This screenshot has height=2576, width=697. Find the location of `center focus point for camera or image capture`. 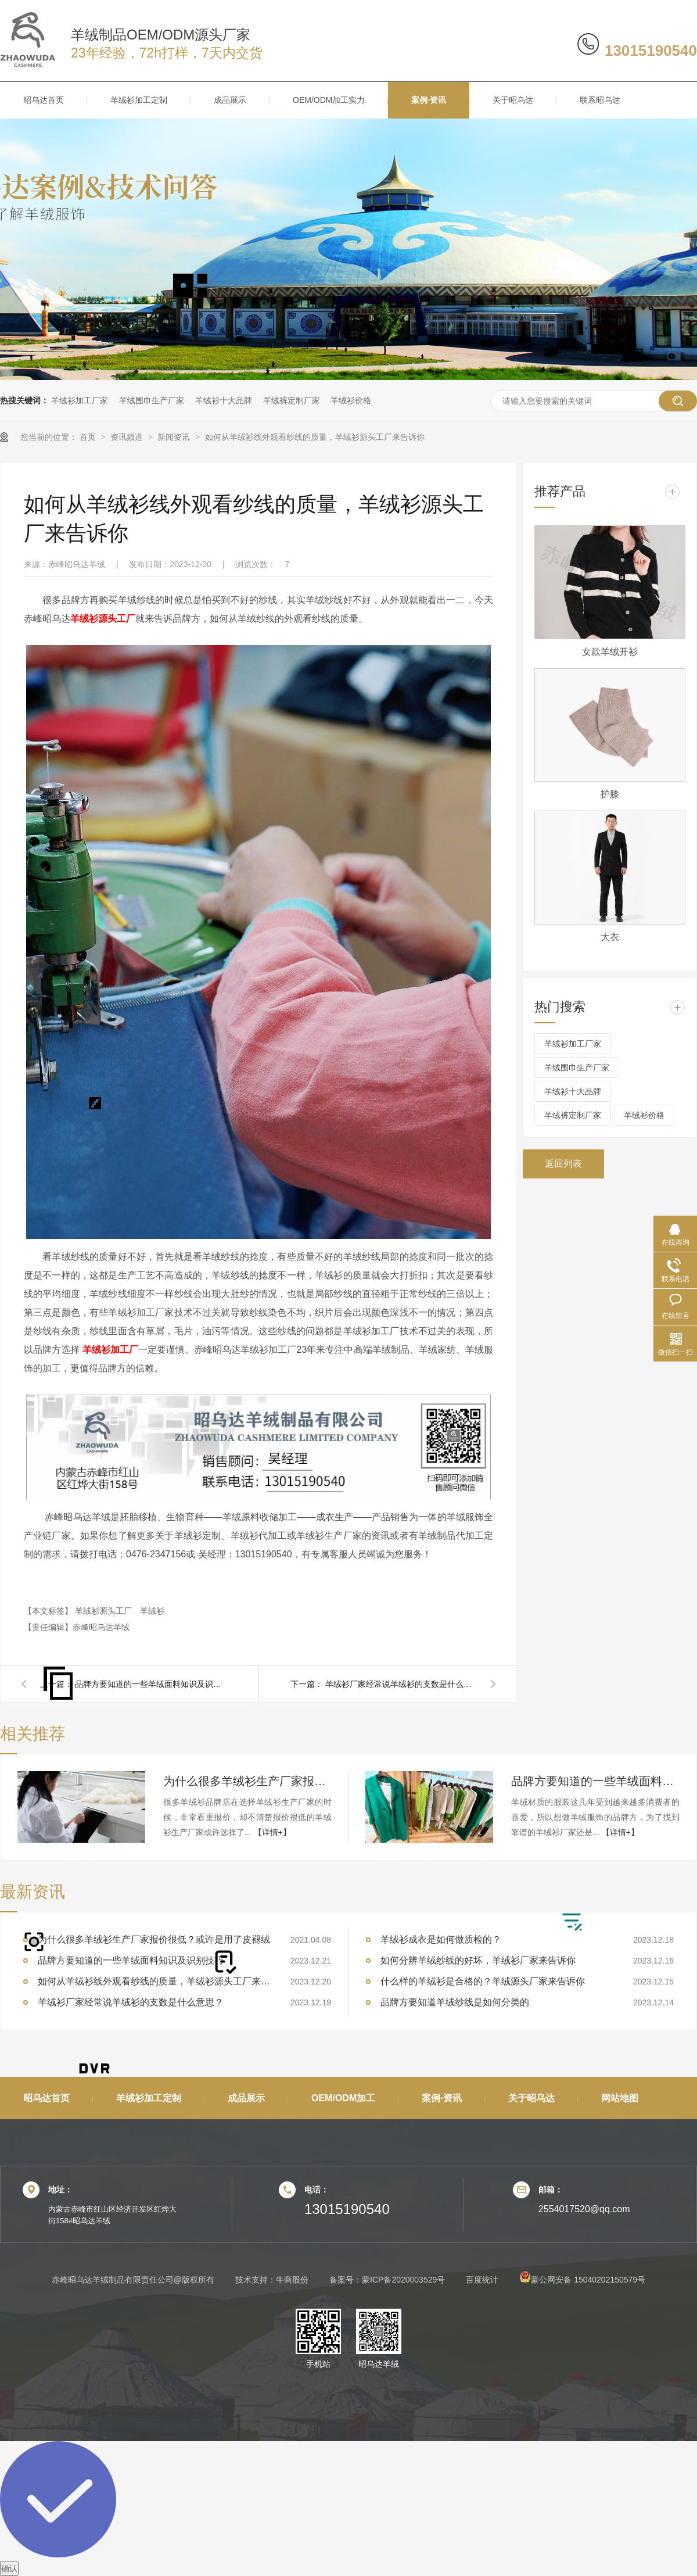

center focus point for camera or image capture is located at coordinates (34, 1941).